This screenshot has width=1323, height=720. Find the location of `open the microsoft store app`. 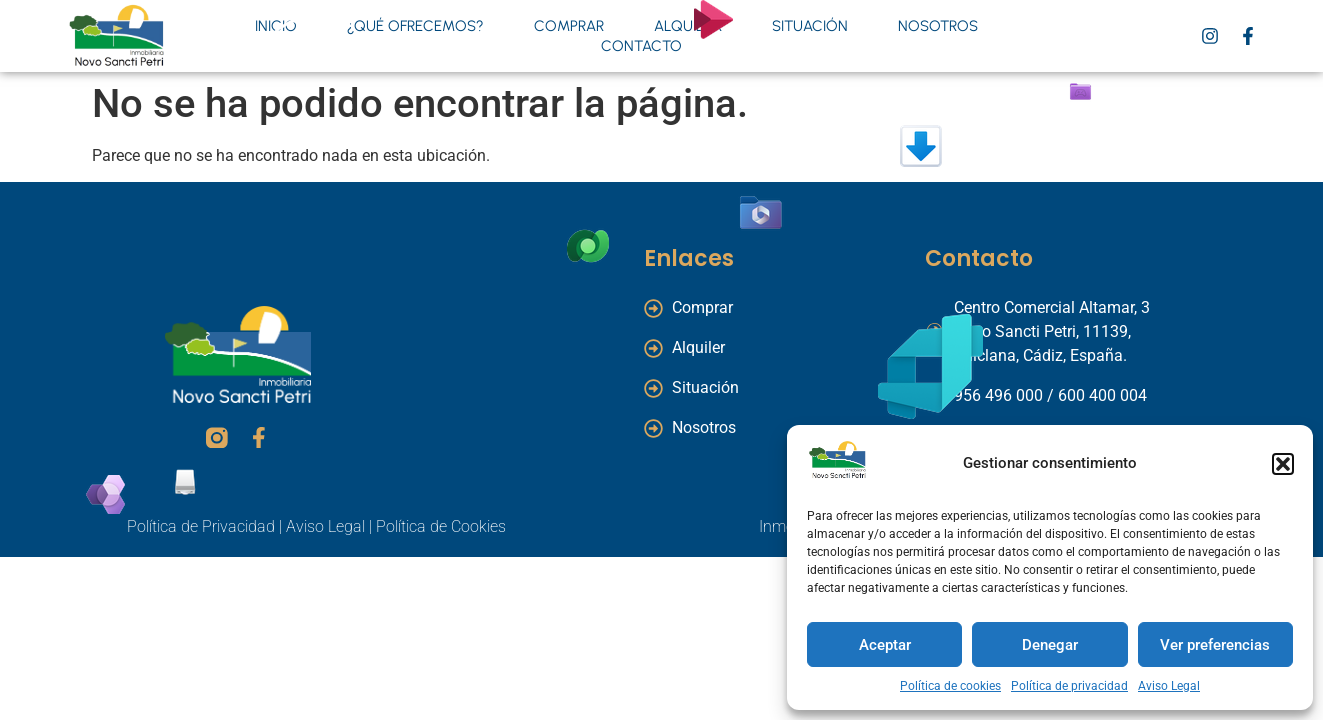

open the microsoft store app is located at coordinates (105, 494).